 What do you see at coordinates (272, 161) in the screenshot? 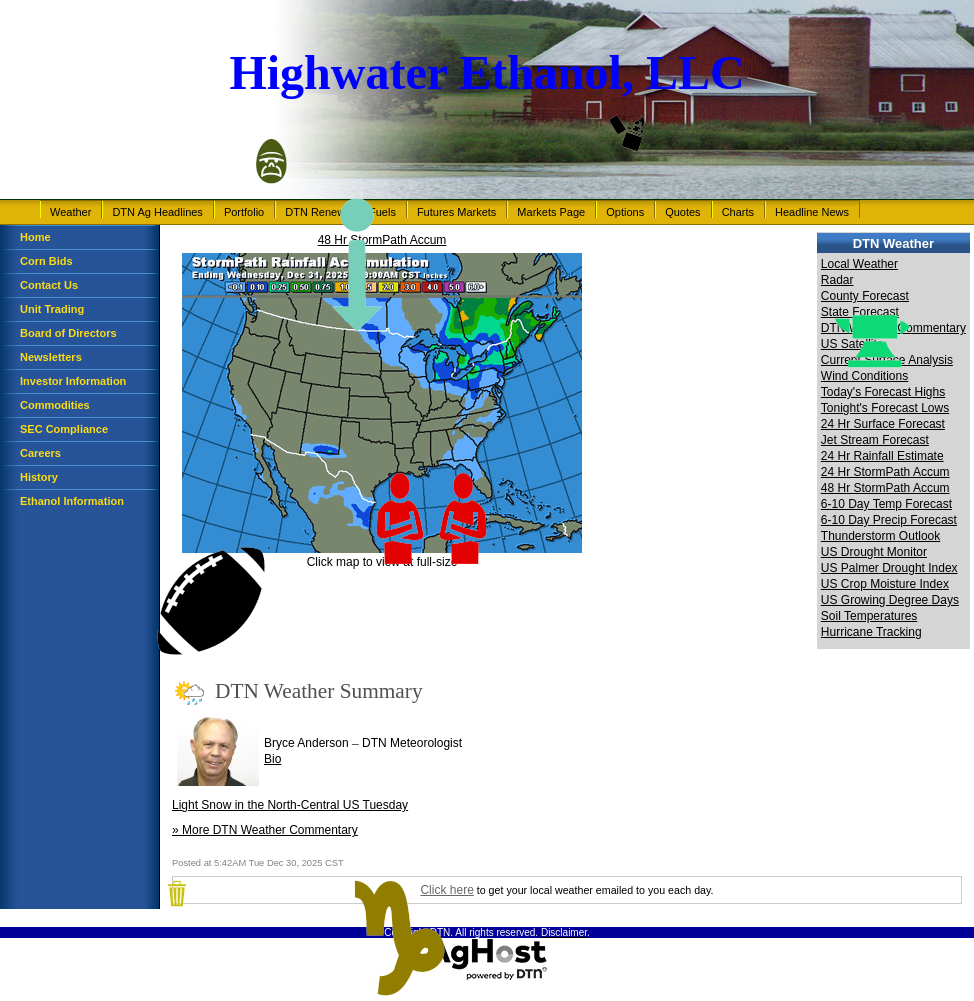
I see `pig character or avatar in a game` at bounding box center [272, 161].